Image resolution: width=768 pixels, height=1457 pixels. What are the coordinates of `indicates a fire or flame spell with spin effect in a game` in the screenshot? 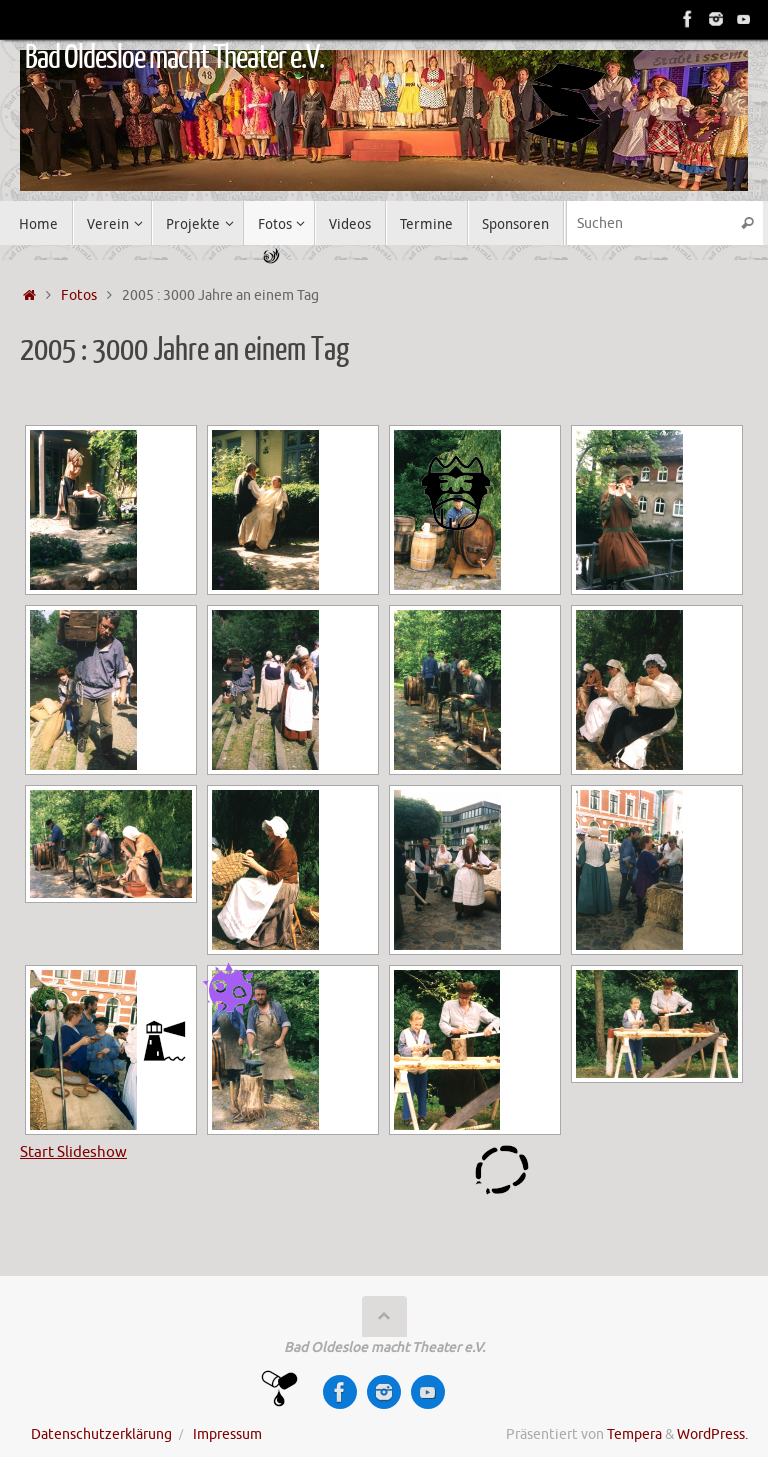 It's located at (271, 255).